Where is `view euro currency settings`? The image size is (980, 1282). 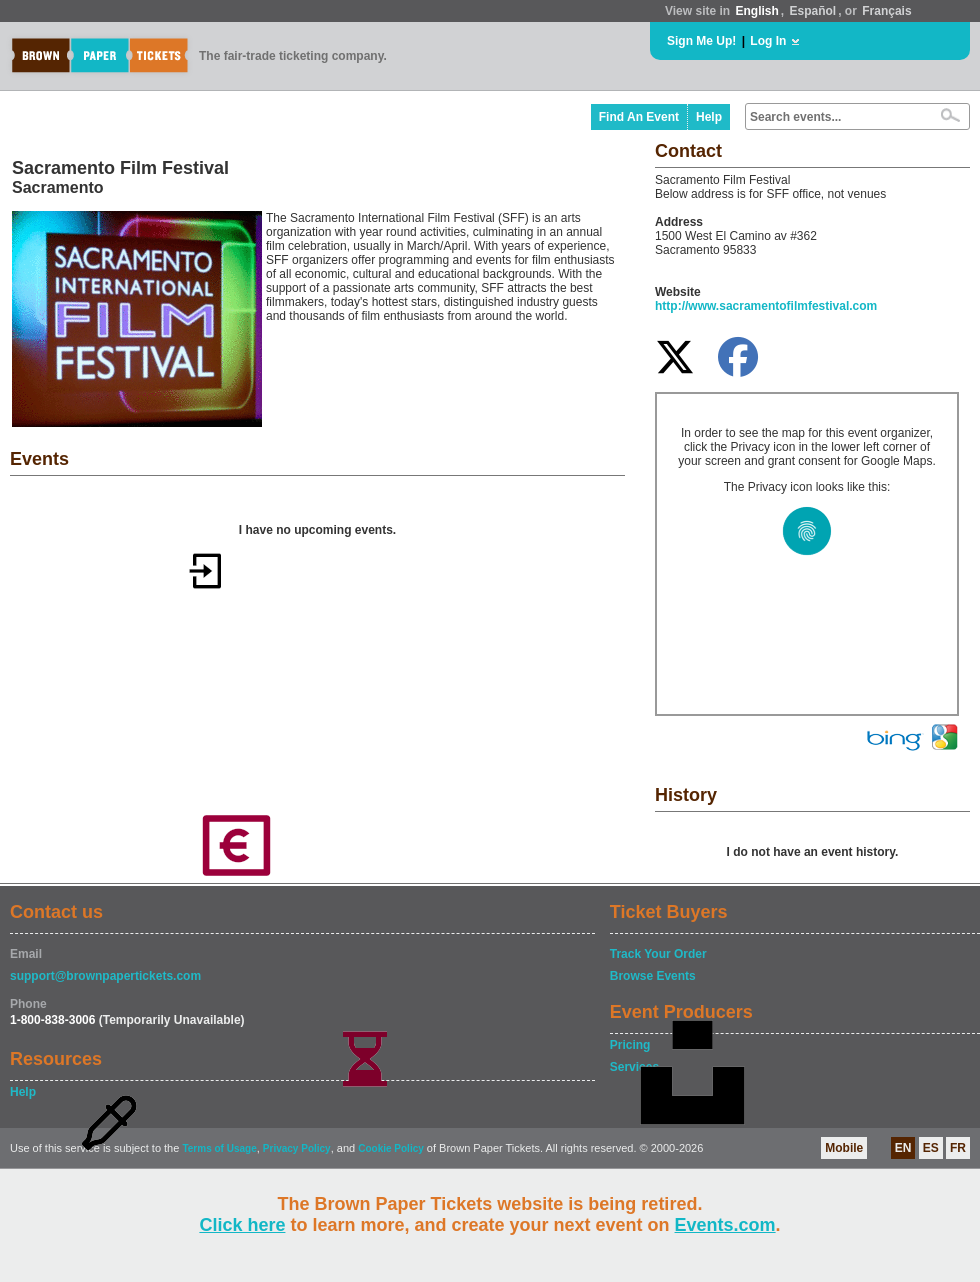
view euro currency settings is located at coordinates (236, 845).